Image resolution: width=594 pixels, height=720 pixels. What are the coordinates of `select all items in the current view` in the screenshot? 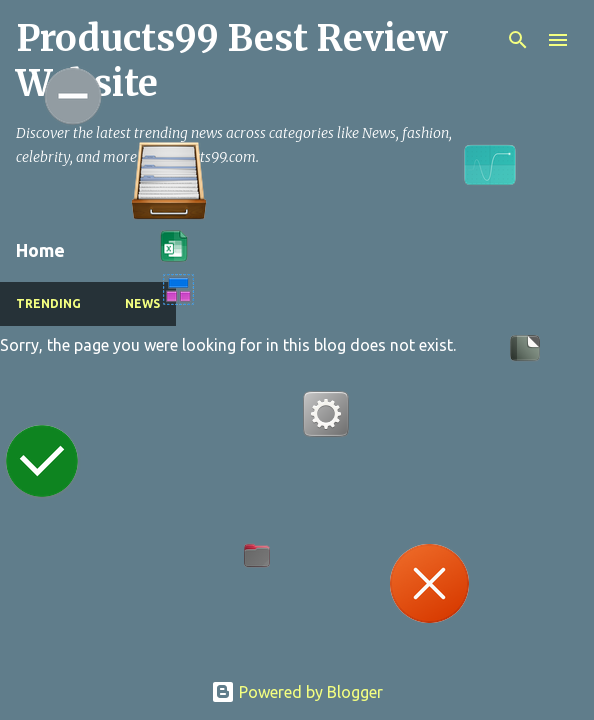 It's located at (178, 289).